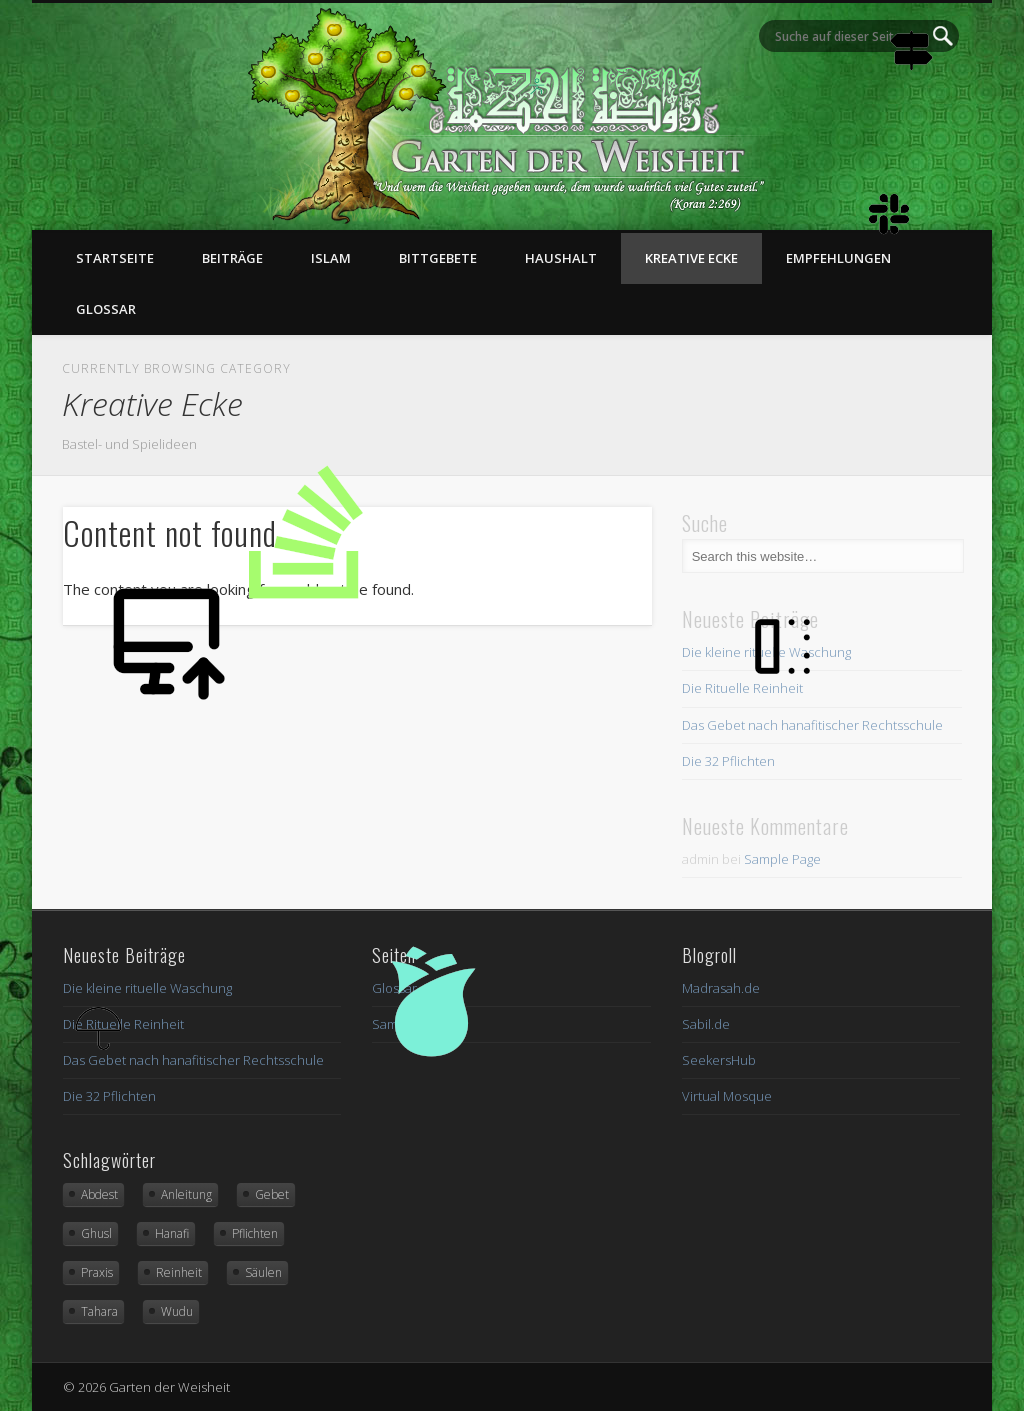 The image size is (1024, 1411). I want to click on visit Stack Overflow website, so click(306, 532).